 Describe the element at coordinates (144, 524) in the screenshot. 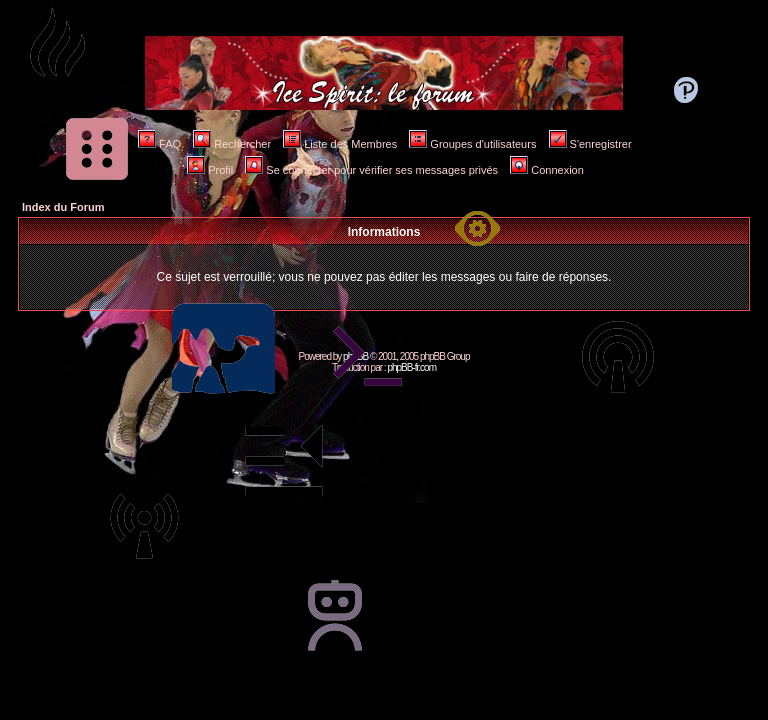

I see `start a live broadcast or stream` at that location.